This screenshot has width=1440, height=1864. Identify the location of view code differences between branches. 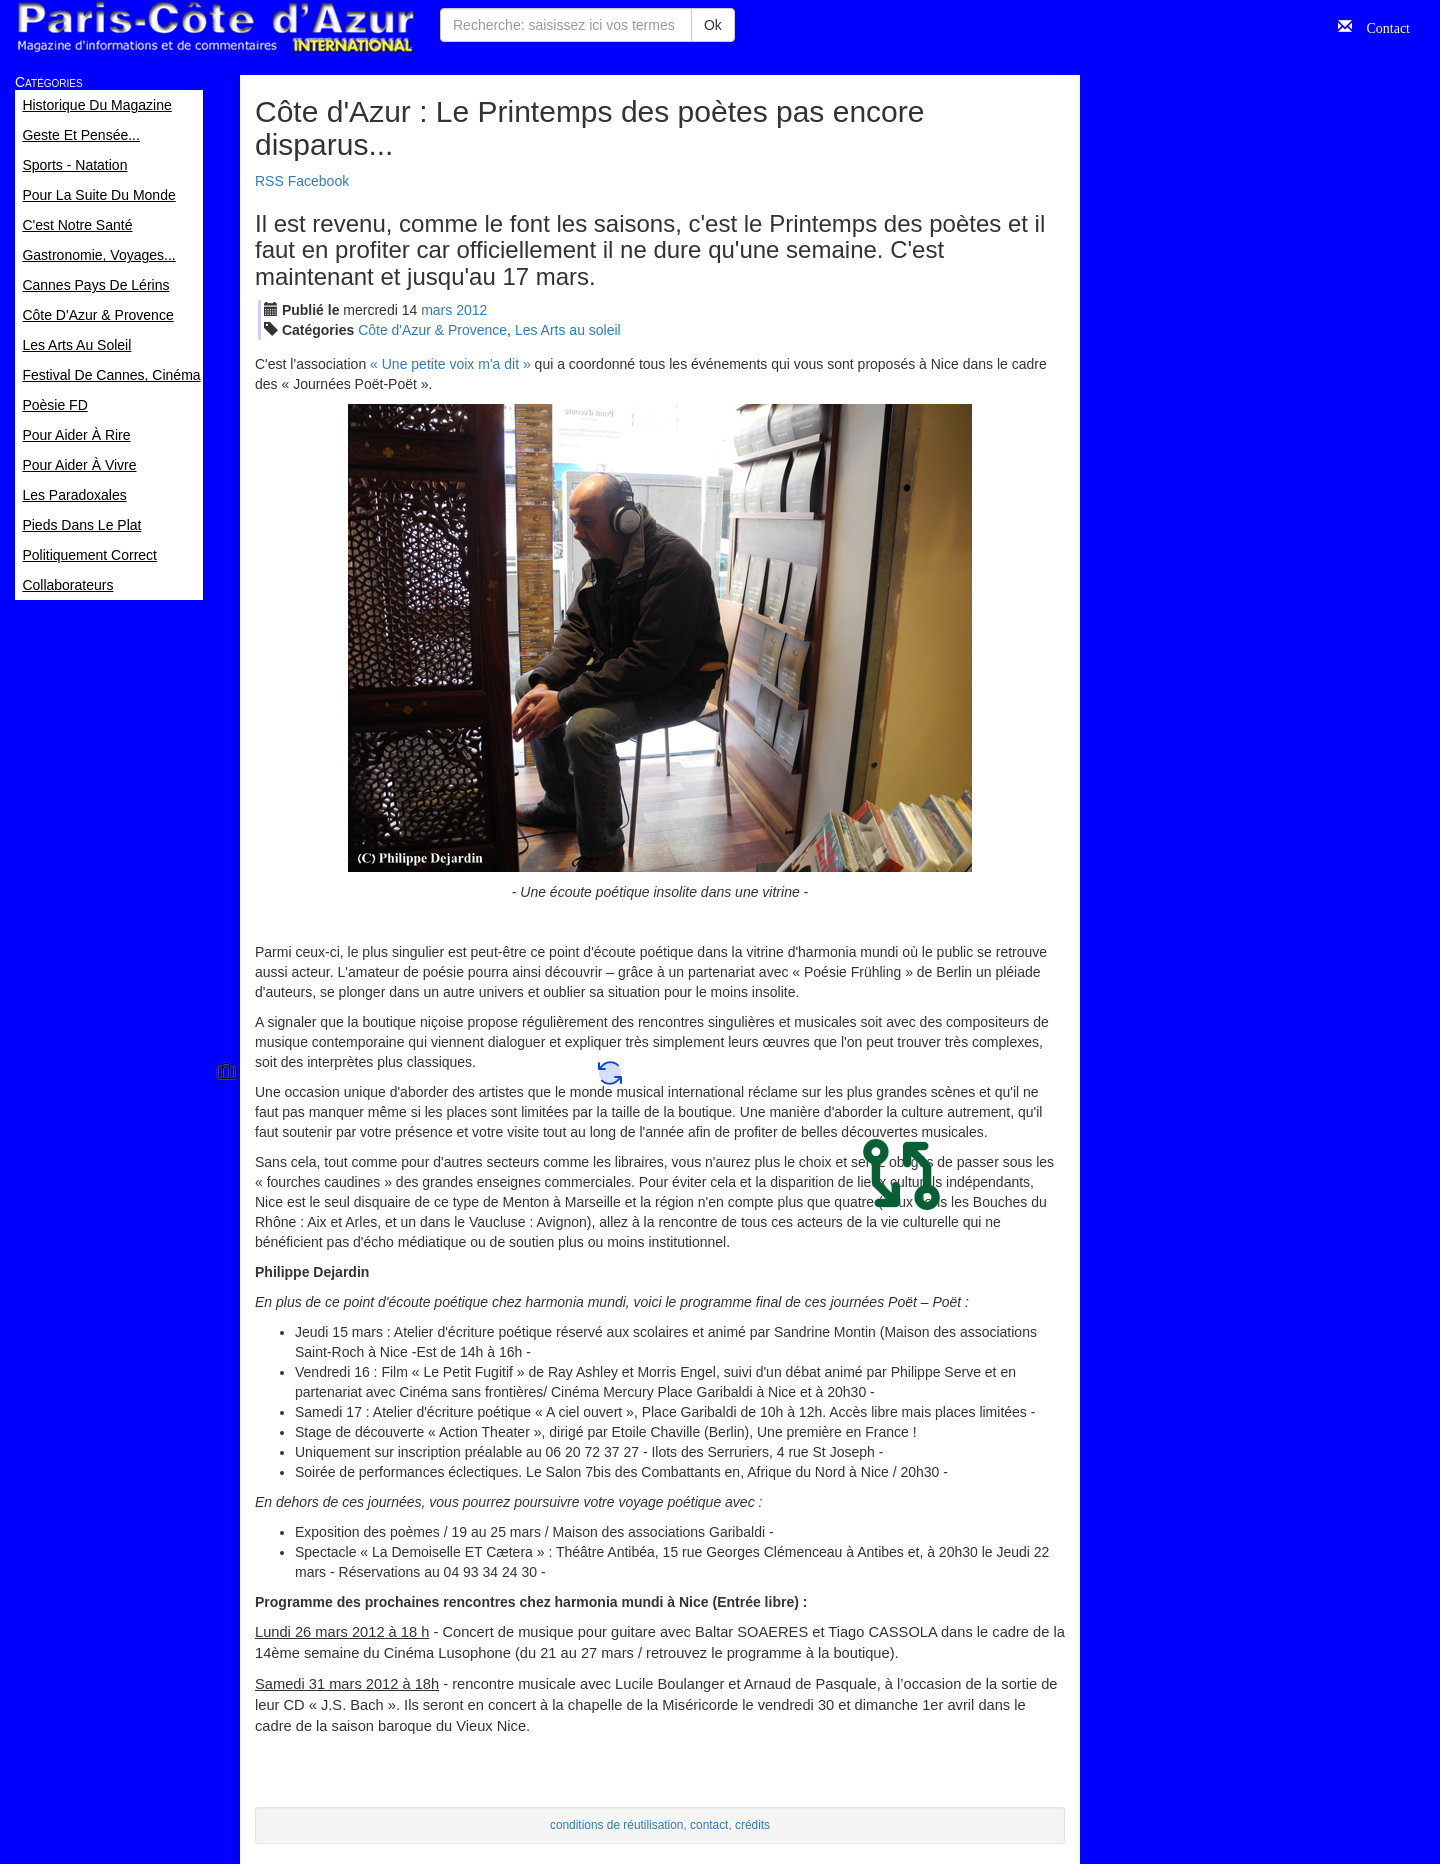
(901, 1174).